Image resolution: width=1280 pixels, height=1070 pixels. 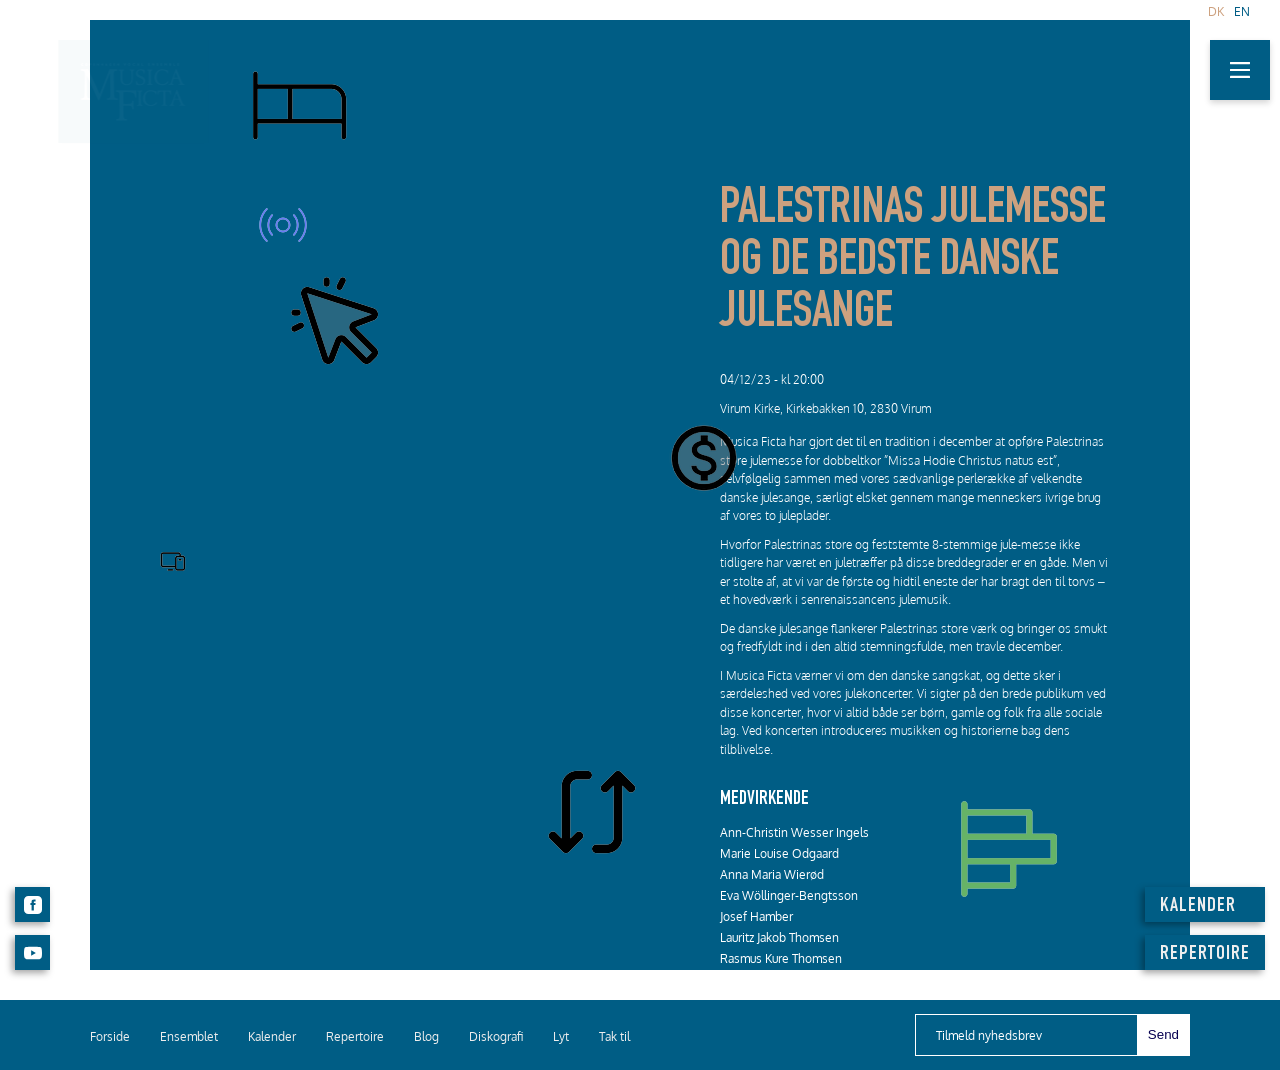 I want to click on view earnings or revenue, so click(x=704, y=458).